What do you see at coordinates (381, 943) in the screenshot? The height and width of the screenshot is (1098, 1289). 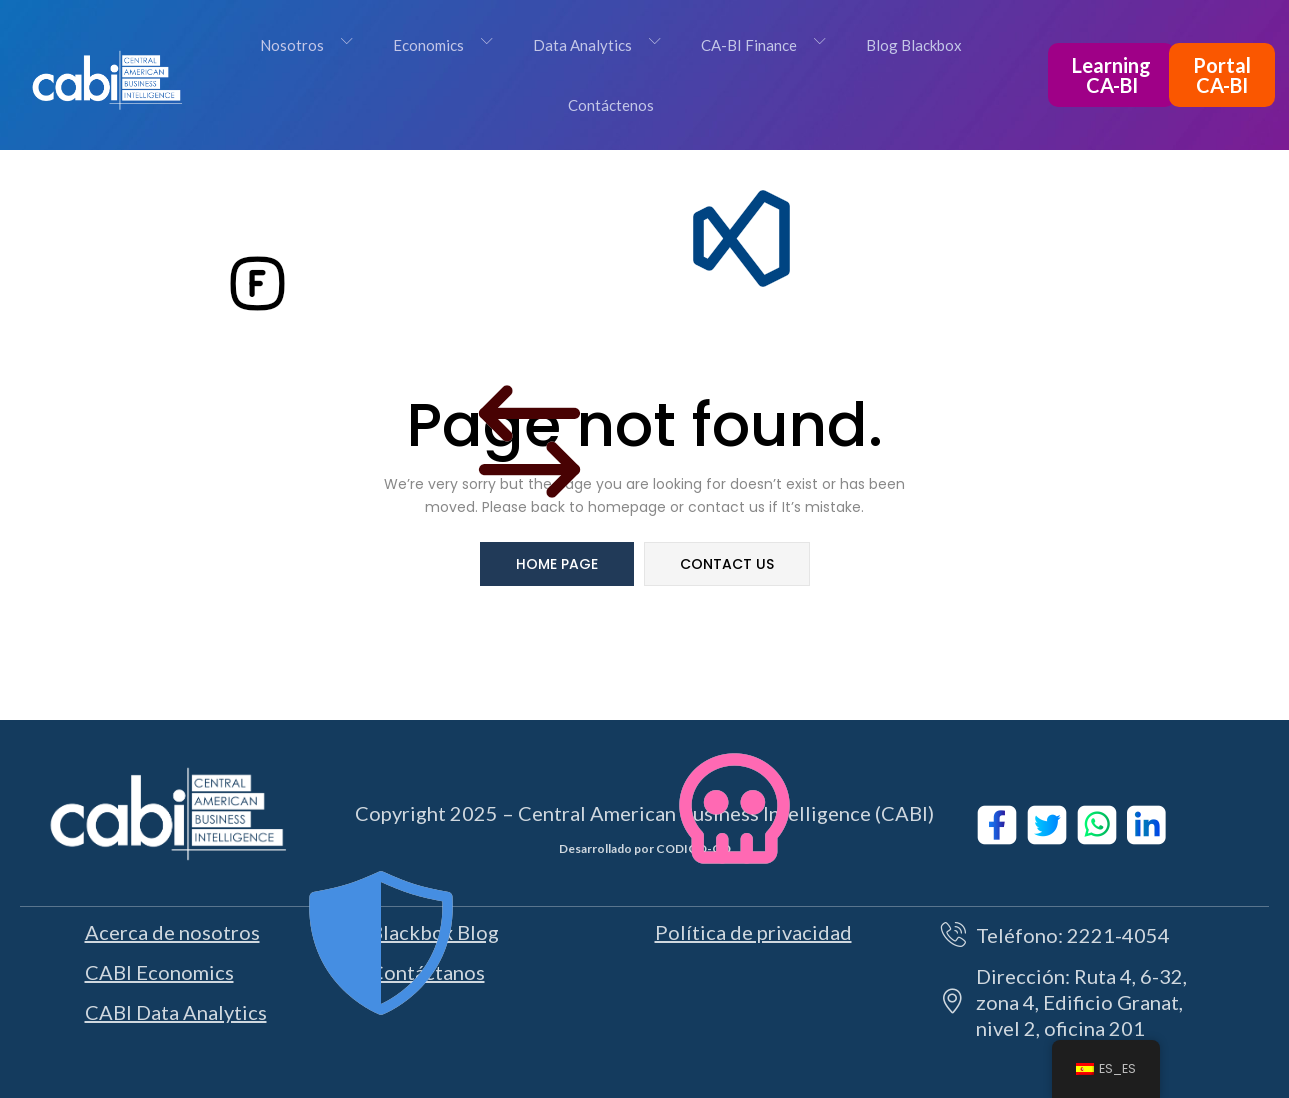 I see `indicates partial security or protection status` at bounding box center [381, 943].